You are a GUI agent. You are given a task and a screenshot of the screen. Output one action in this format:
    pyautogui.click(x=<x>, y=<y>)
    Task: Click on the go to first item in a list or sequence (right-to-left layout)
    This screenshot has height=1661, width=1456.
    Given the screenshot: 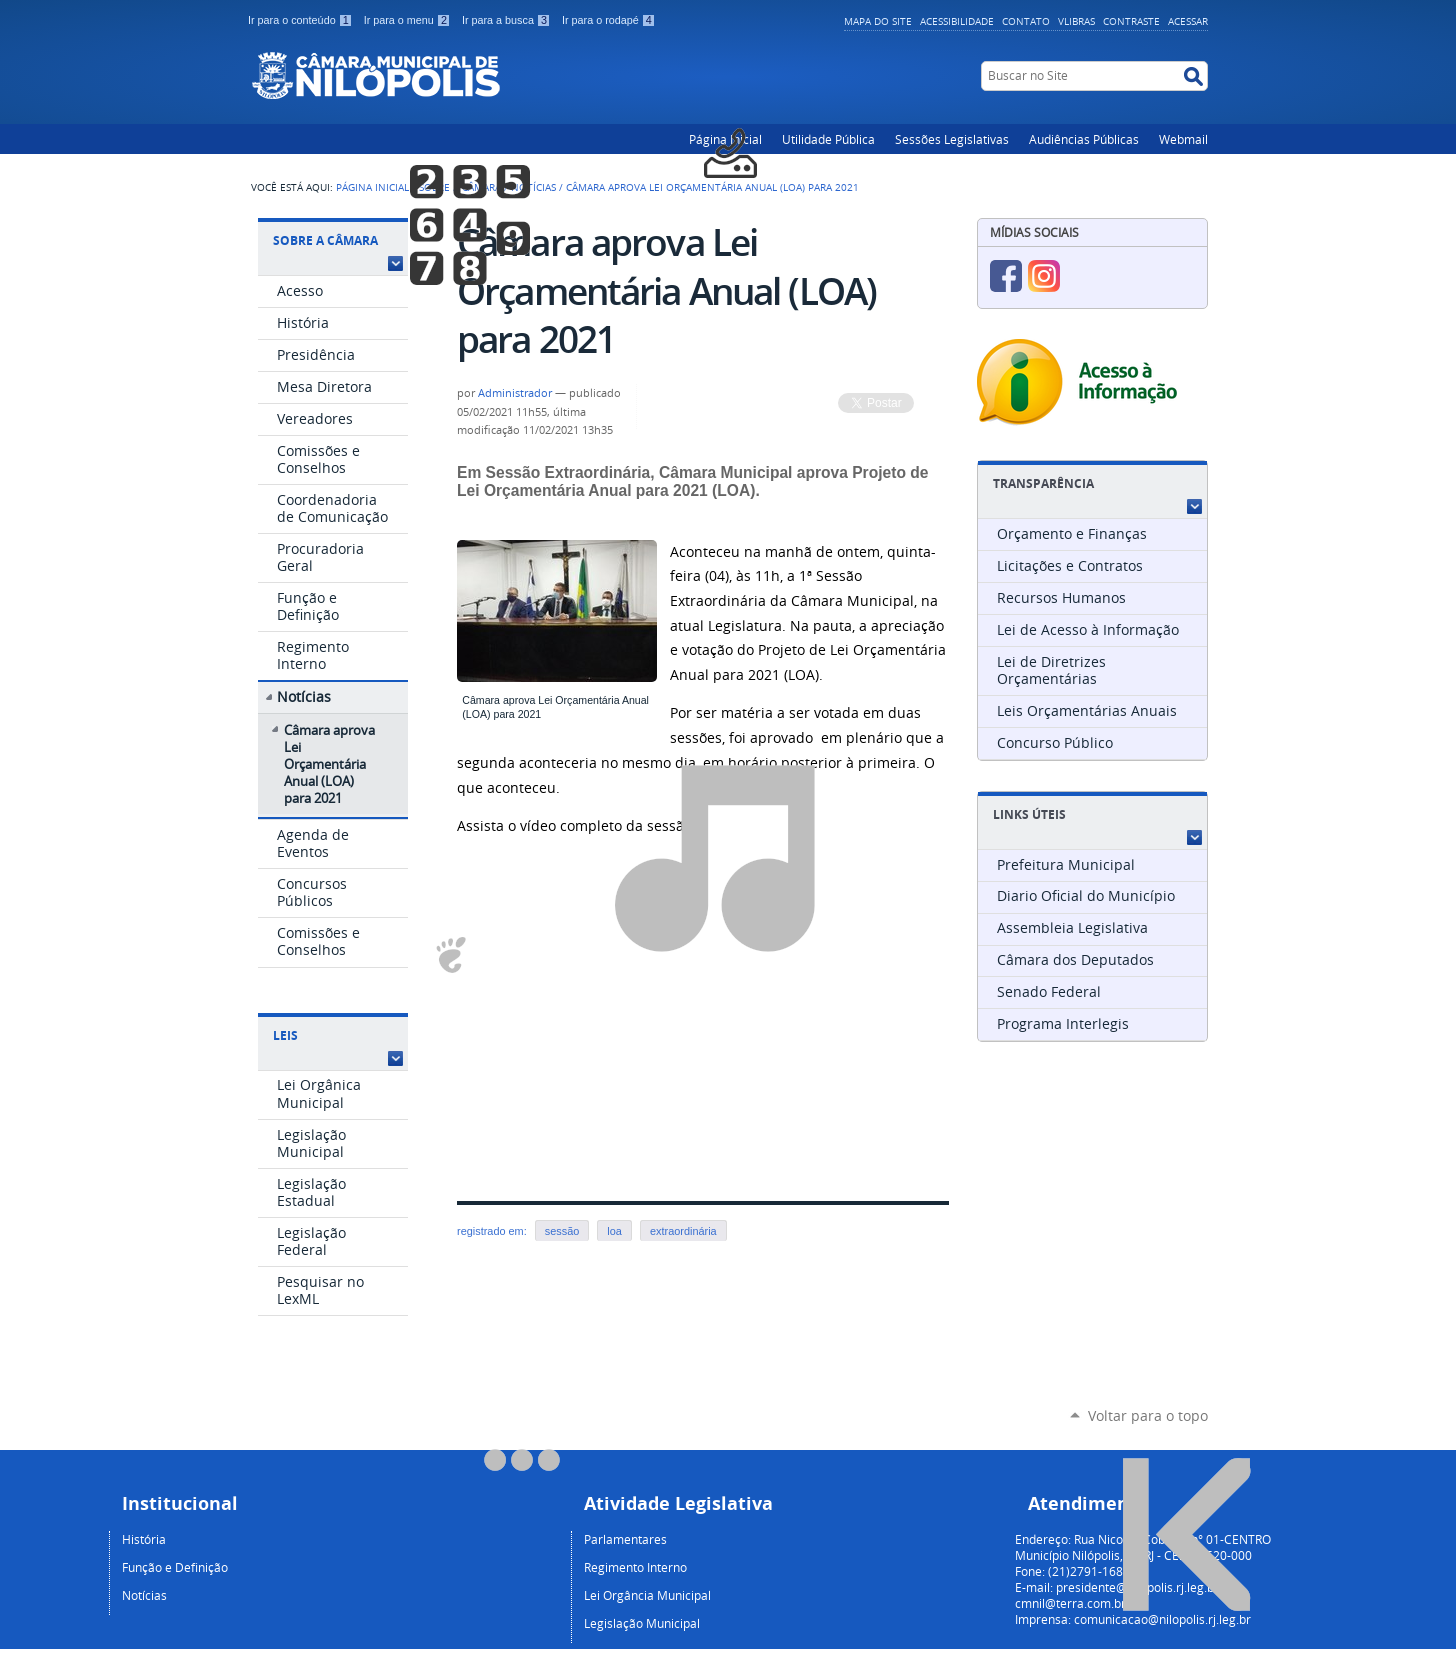 What is the action you would take?
    pyautogui.click(x=1186, y=1534)
    